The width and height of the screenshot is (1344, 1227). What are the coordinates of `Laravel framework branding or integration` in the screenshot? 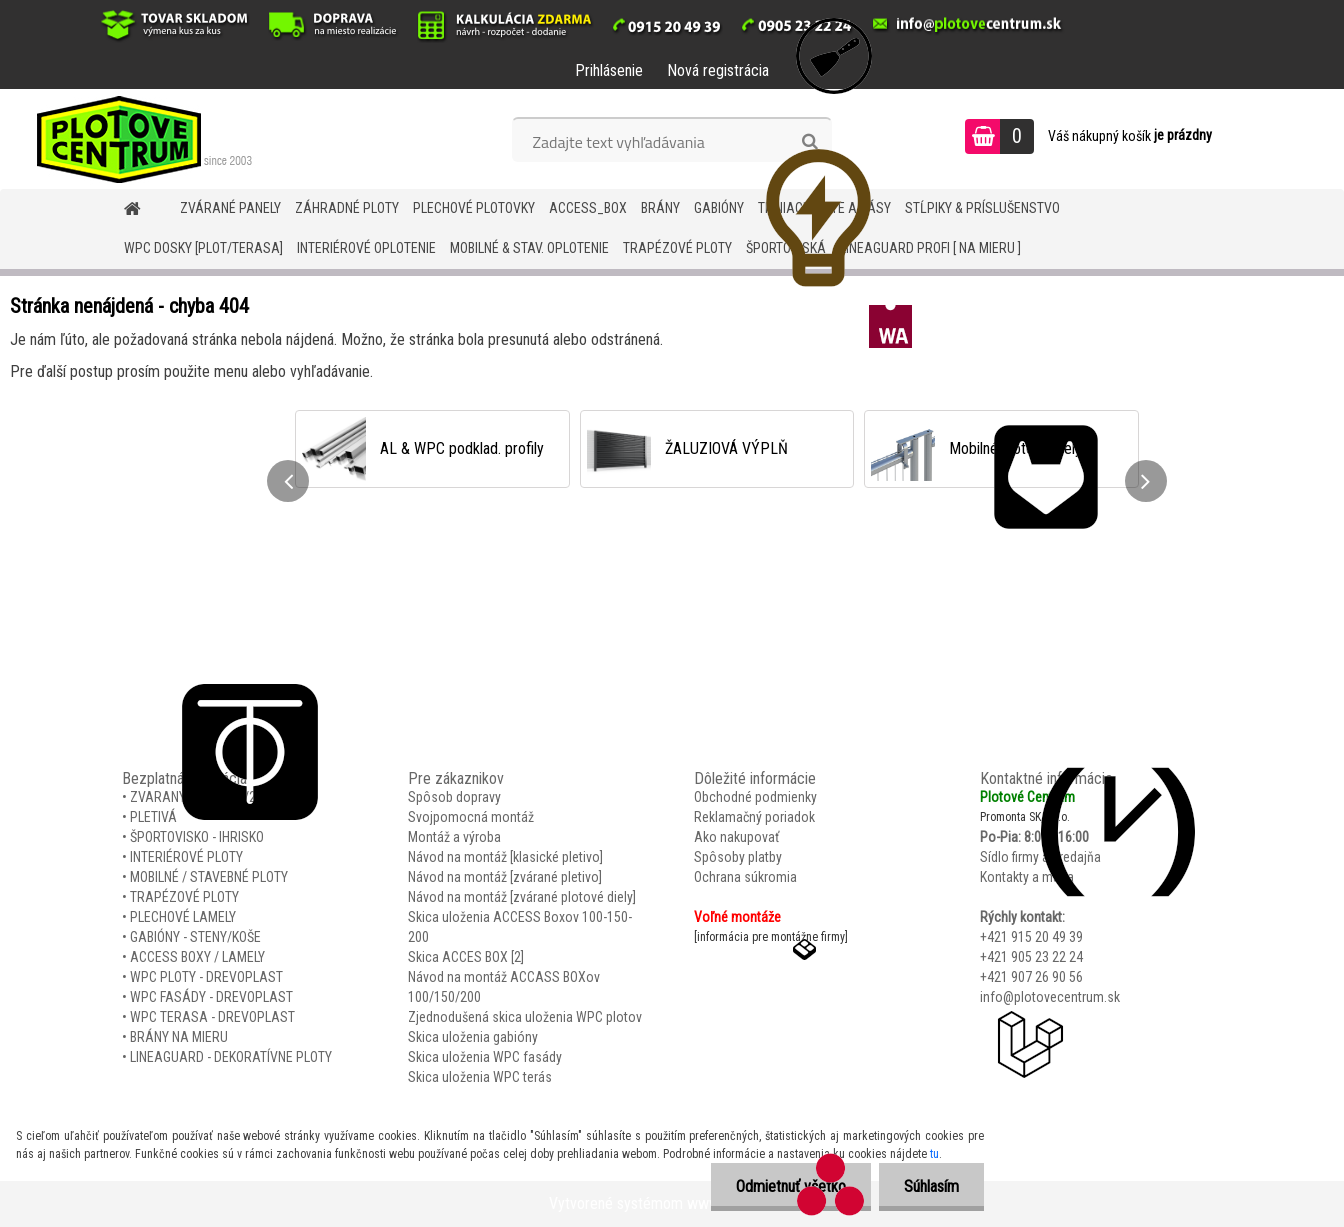 It's located at (1030, 1044).